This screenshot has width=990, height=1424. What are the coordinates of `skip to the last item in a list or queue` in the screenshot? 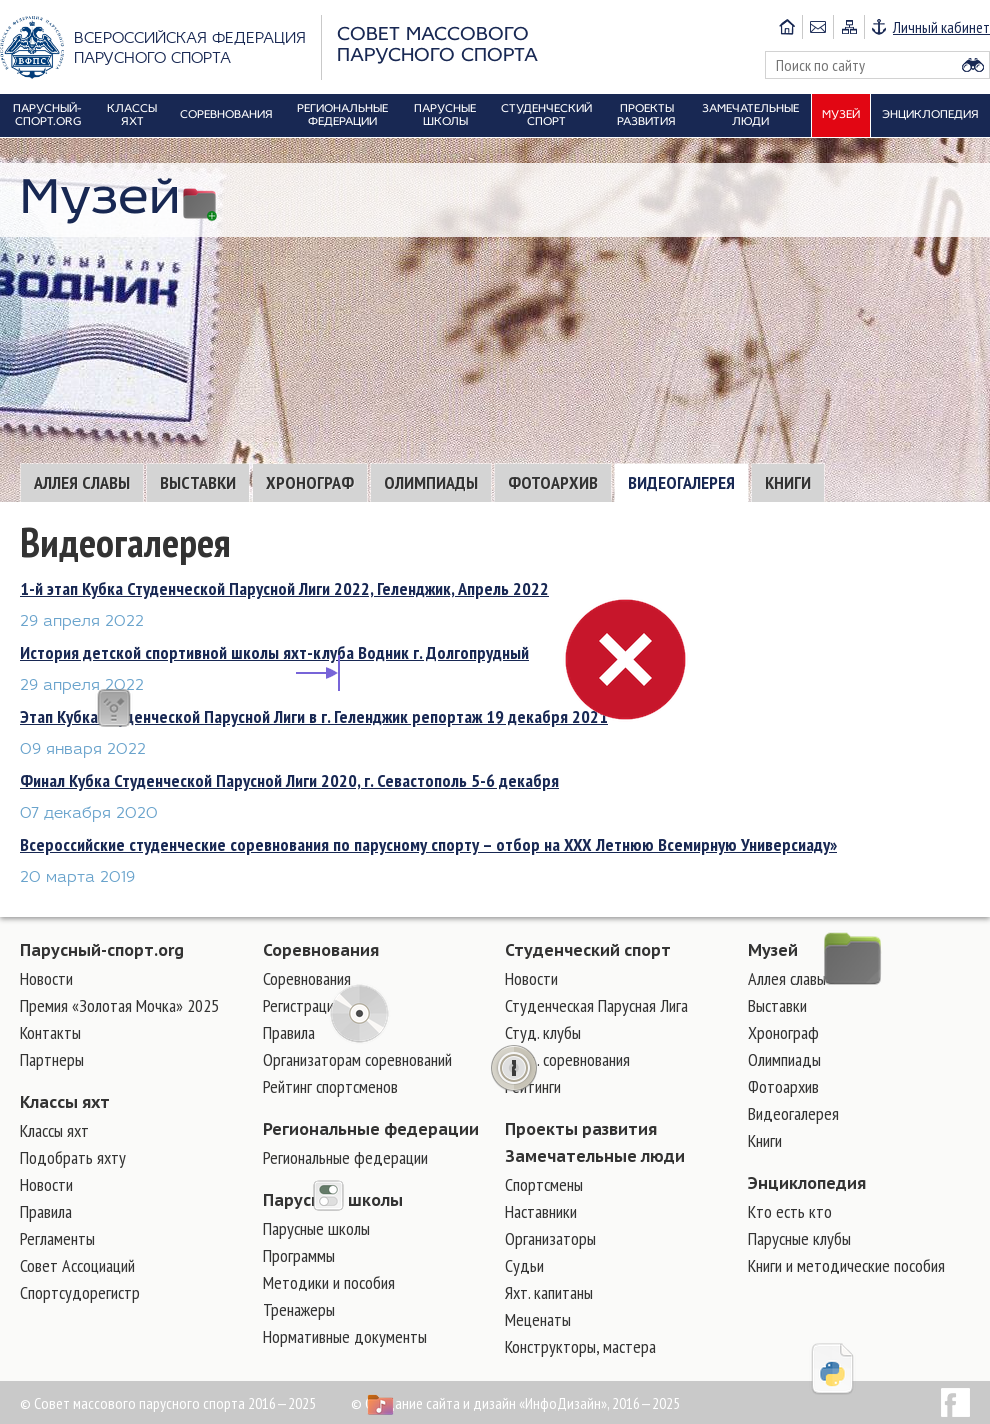 It's located at (318, 673).